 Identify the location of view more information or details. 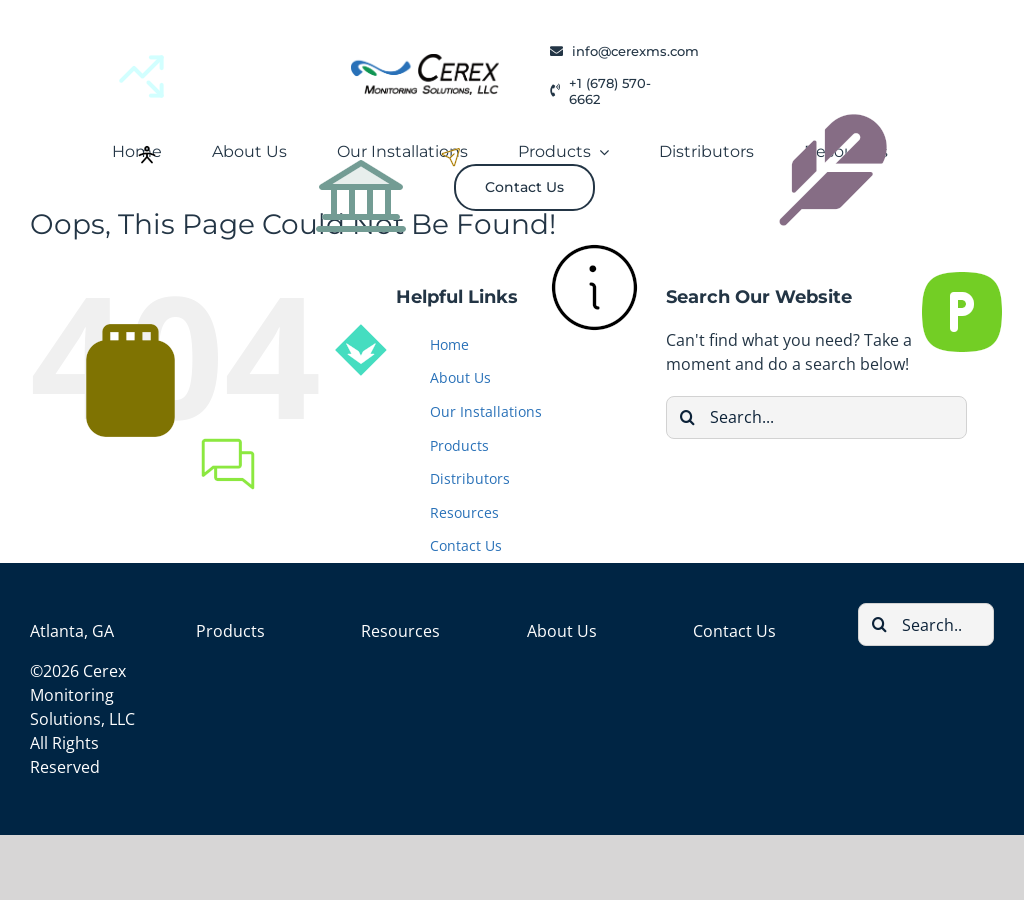
(594, 287).